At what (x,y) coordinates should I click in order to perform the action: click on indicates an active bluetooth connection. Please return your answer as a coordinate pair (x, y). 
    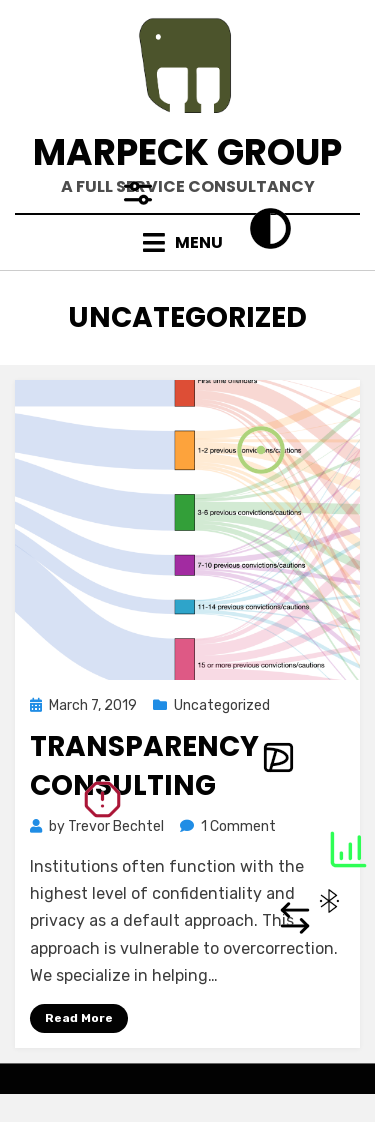
    Looking at the image, I should click on (329, 901).